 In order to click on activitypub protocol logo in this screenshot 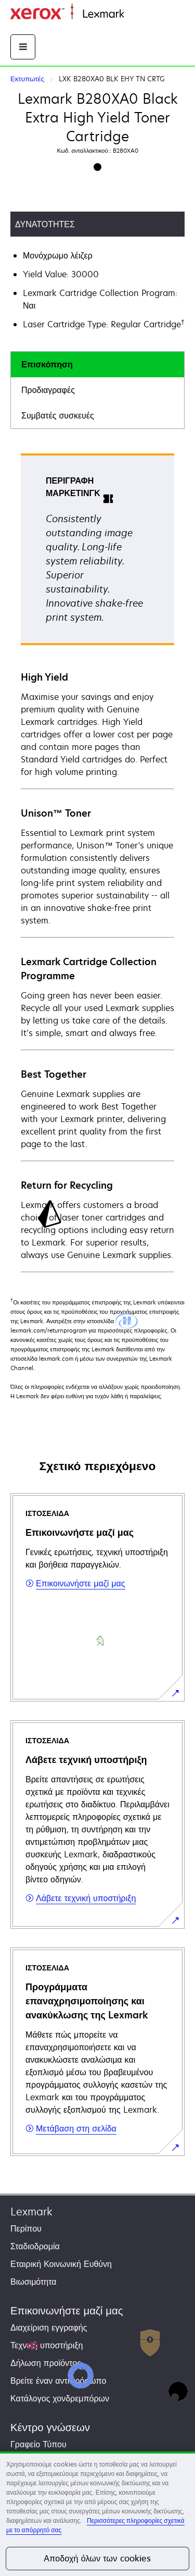, I will do `click(32, 2346)`.